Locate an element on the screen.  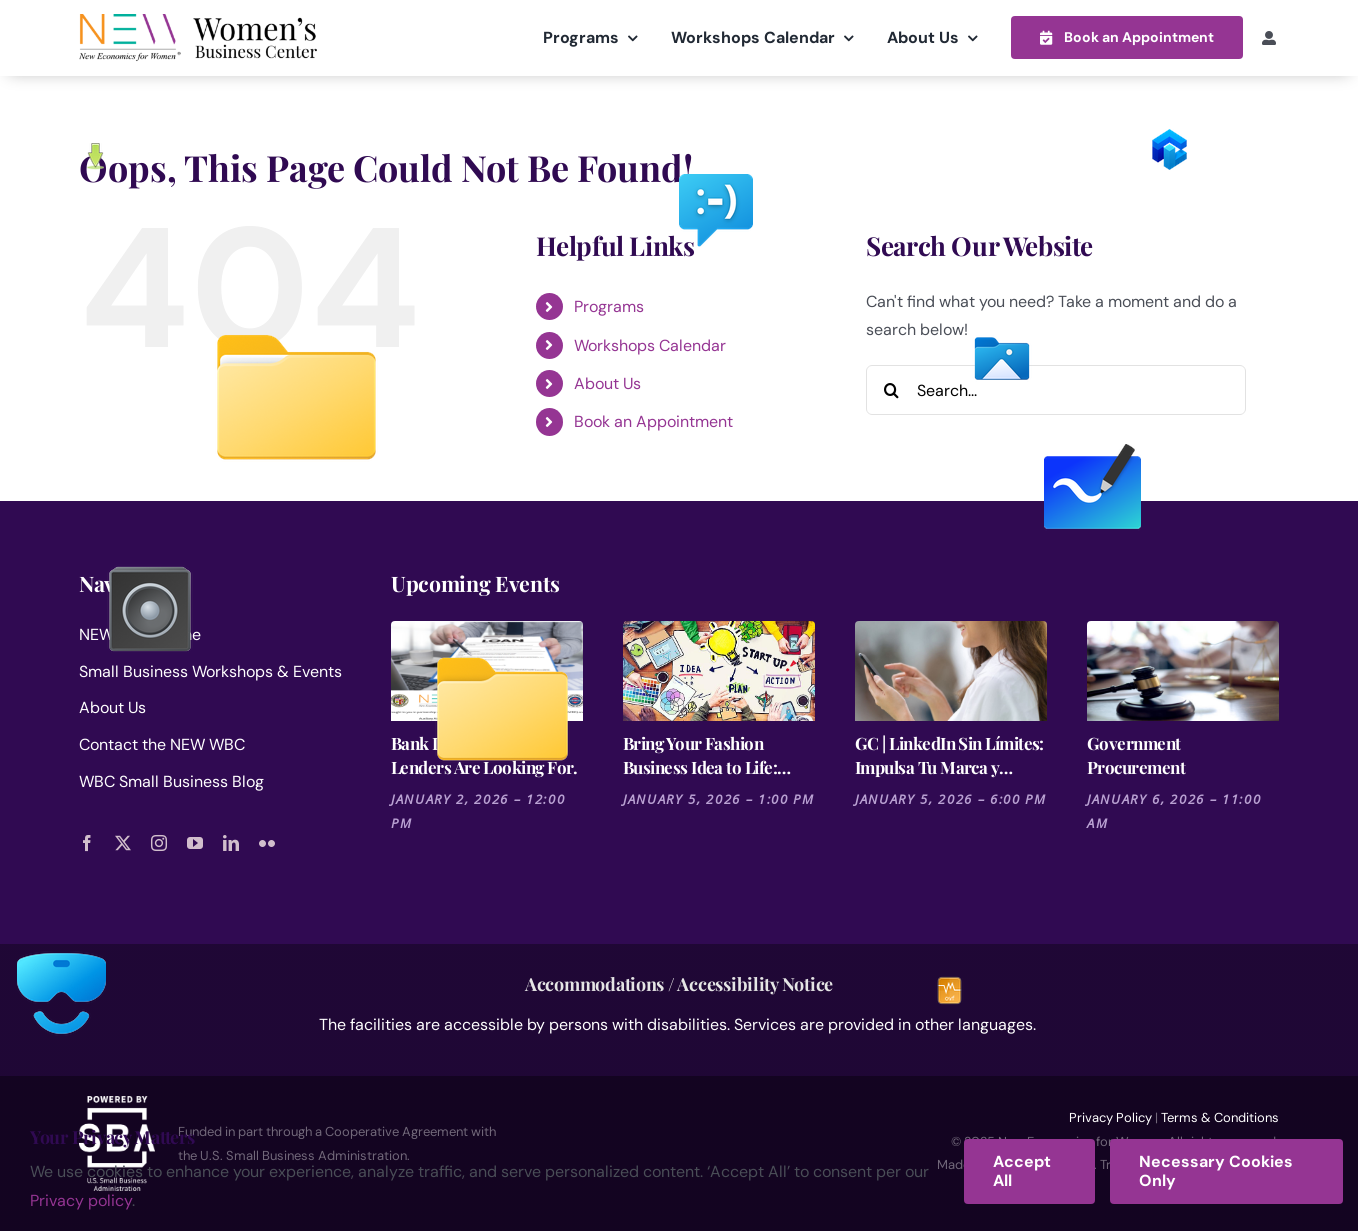
save the current document is located at coordinates (95, 156).